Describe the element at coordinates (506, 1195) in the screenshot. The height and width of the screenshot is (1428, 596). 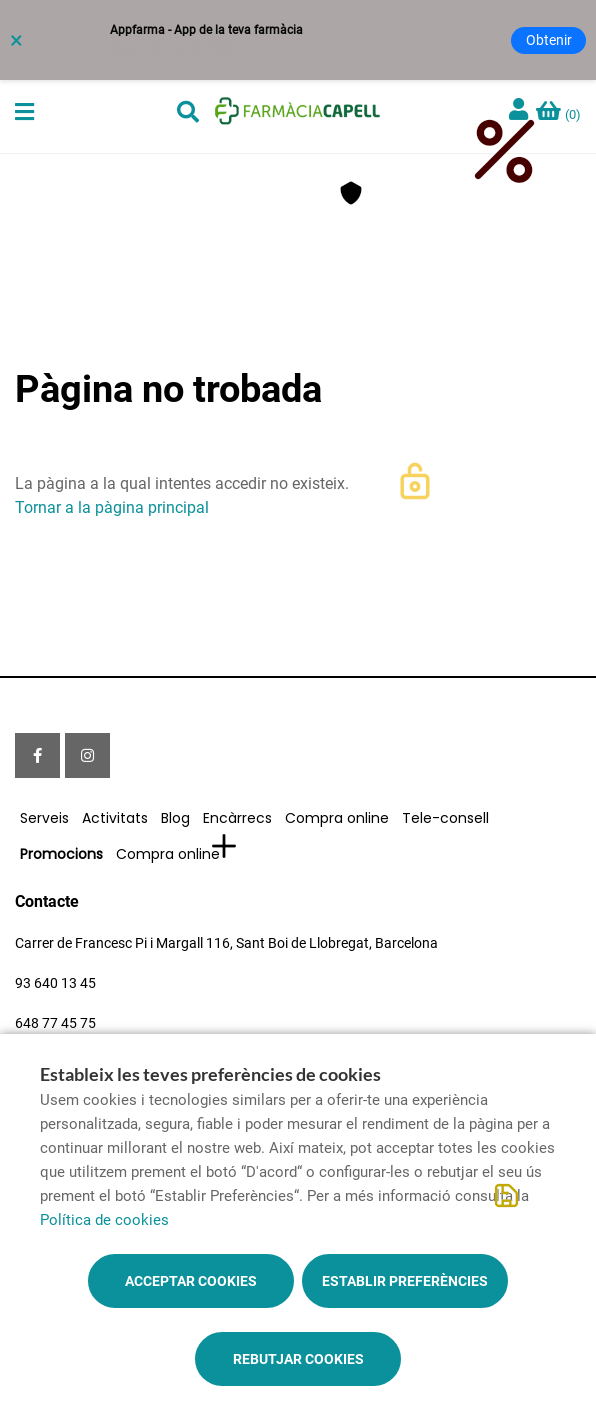
I see `save current file or document` at that location.